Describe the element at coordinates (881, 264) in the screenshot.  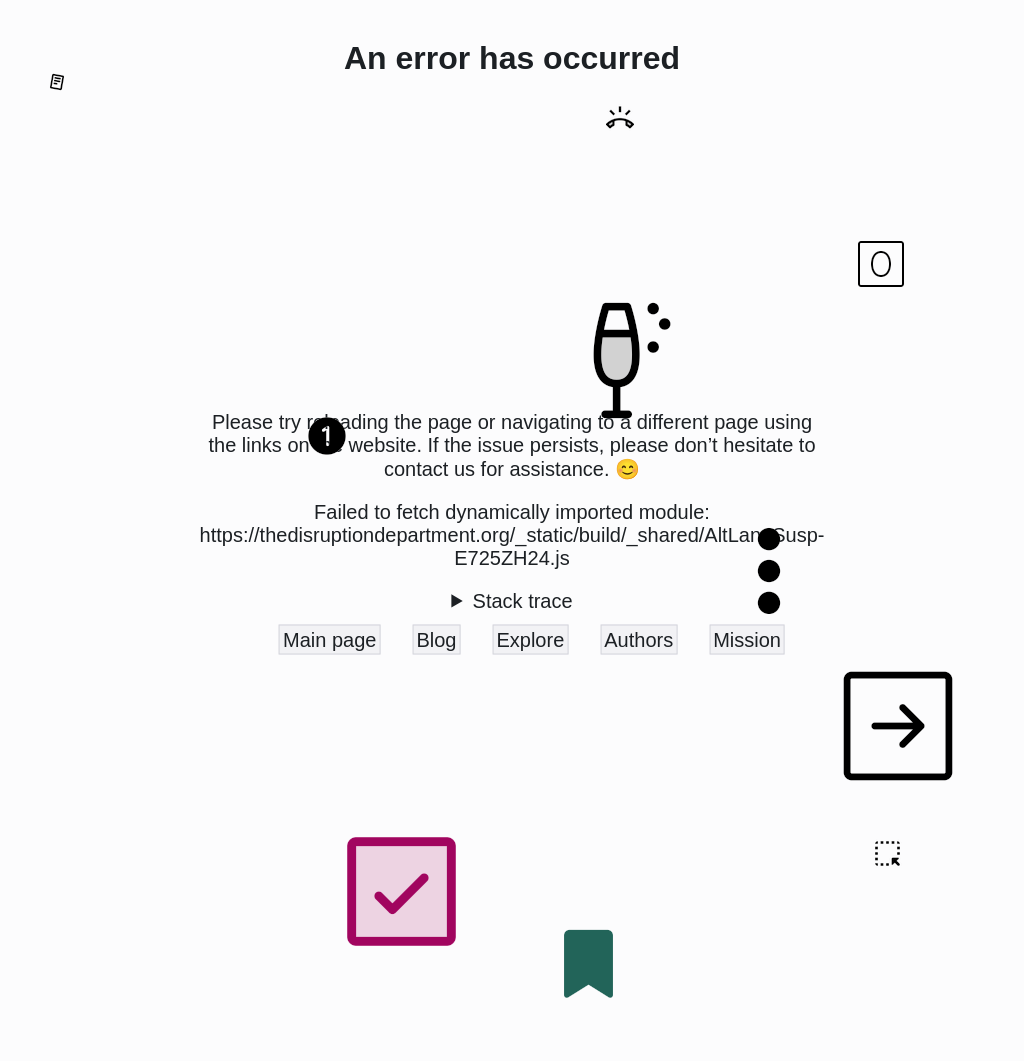
I see `represents the number zero in a numeric input or display` at that location.